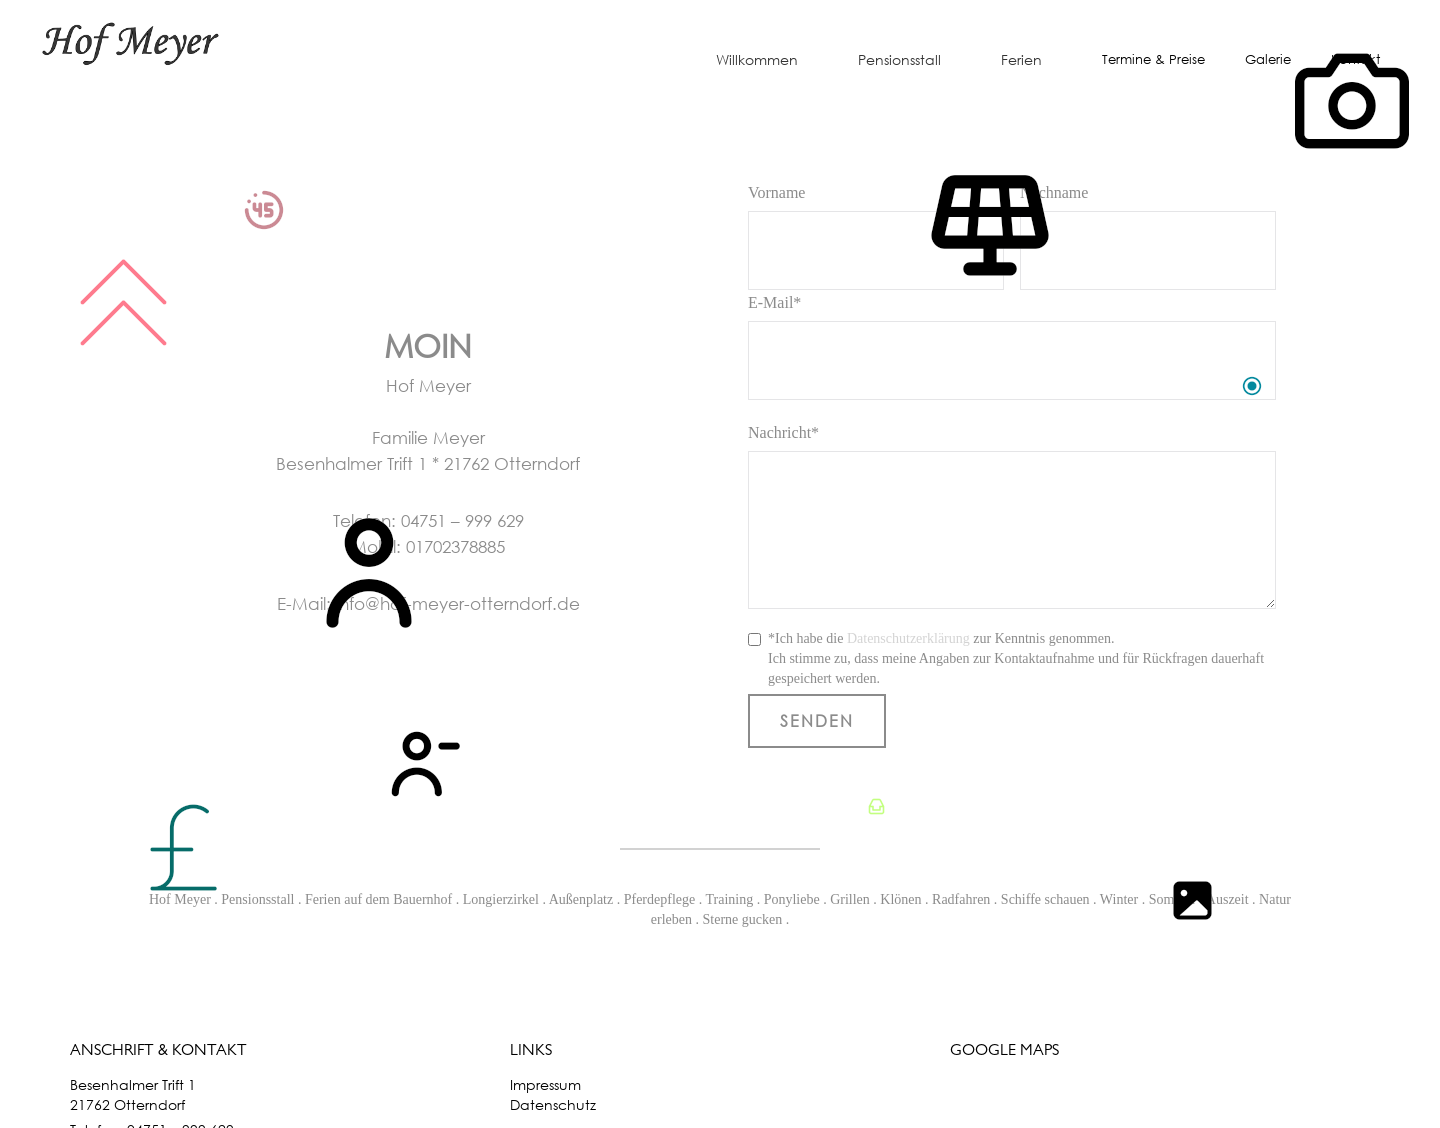  Describe the element at coordinates (187, 849) in the screenshot. I see `view prices in british pounds` at that location.